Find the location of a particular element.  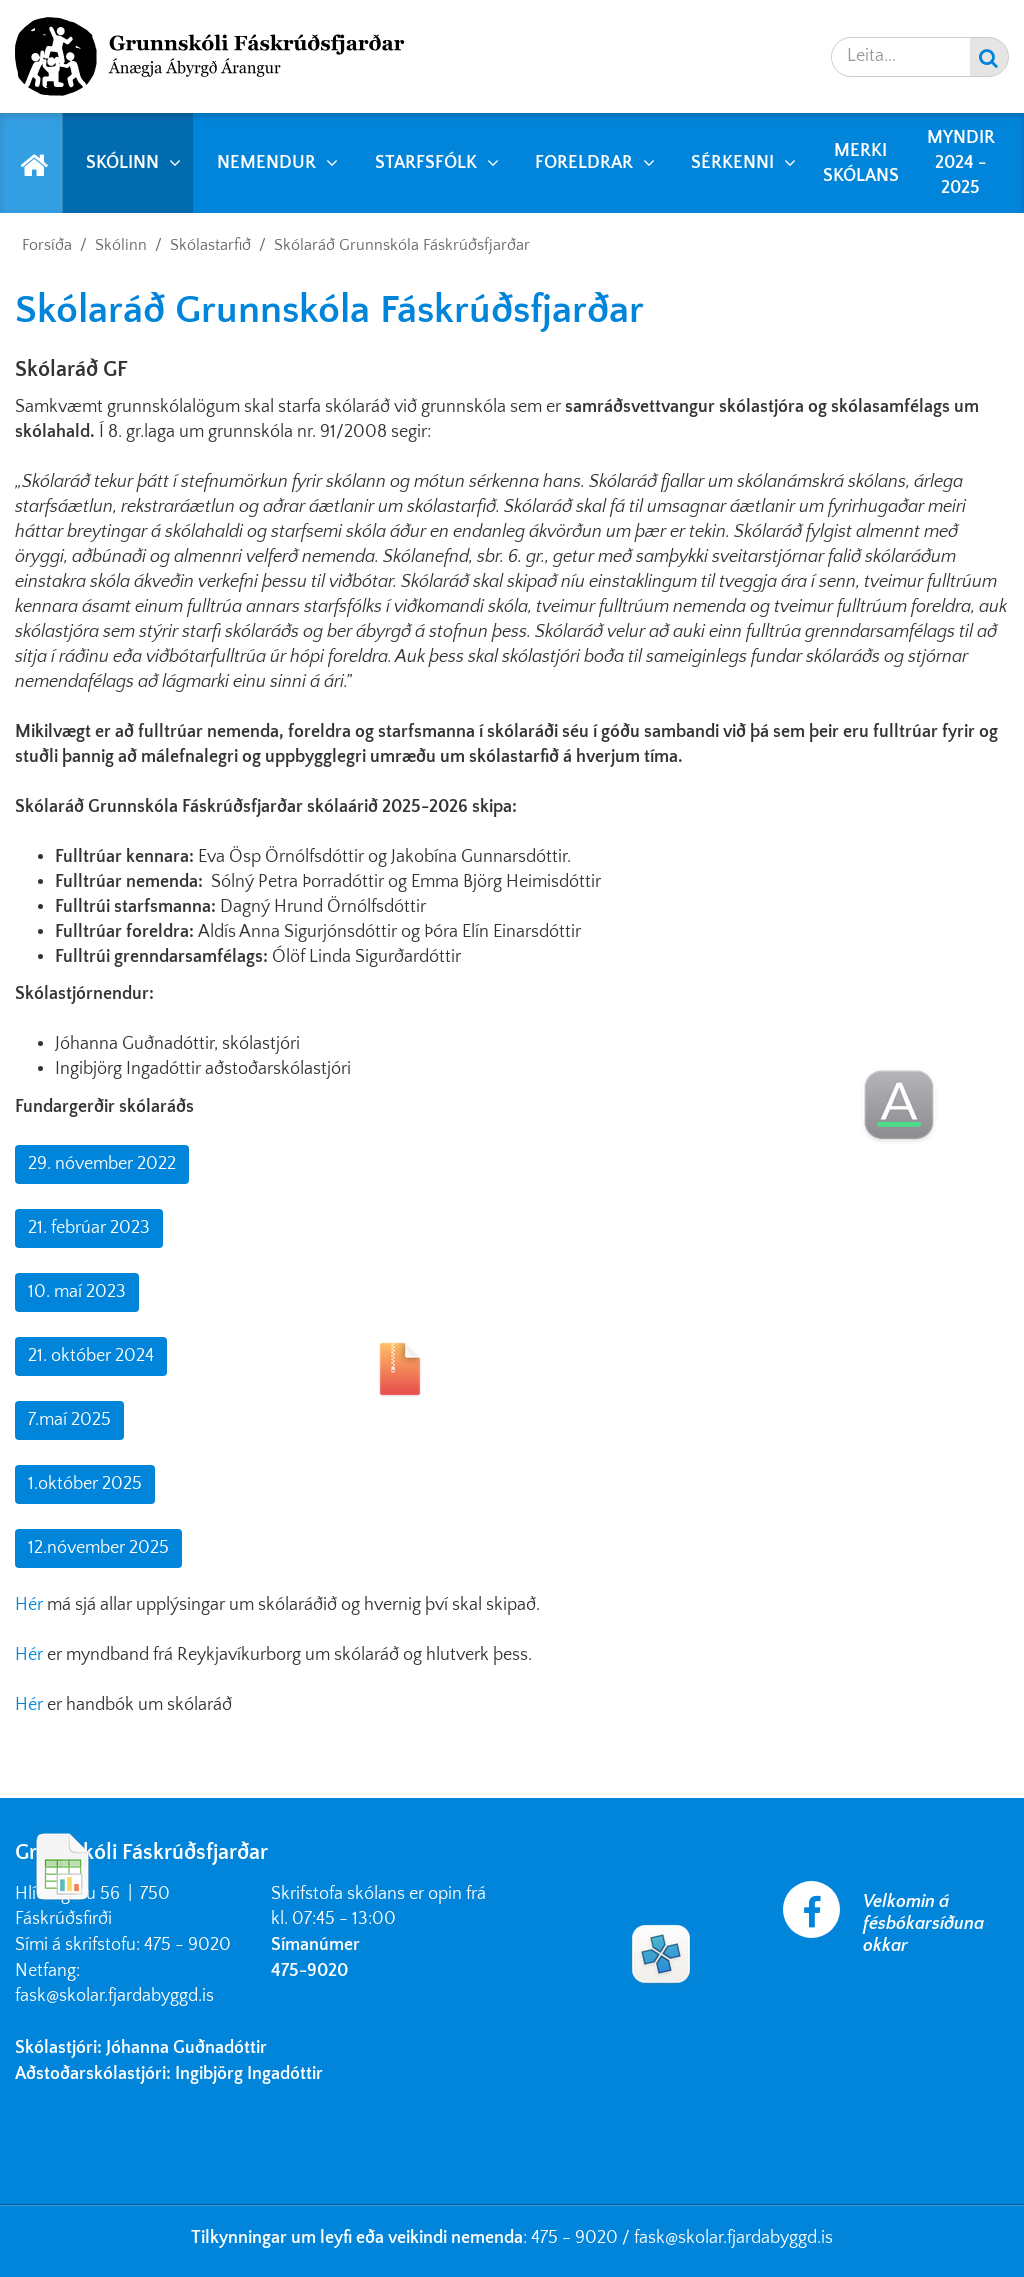

enable spell check in text editing is located at coordinates (899, 1106).